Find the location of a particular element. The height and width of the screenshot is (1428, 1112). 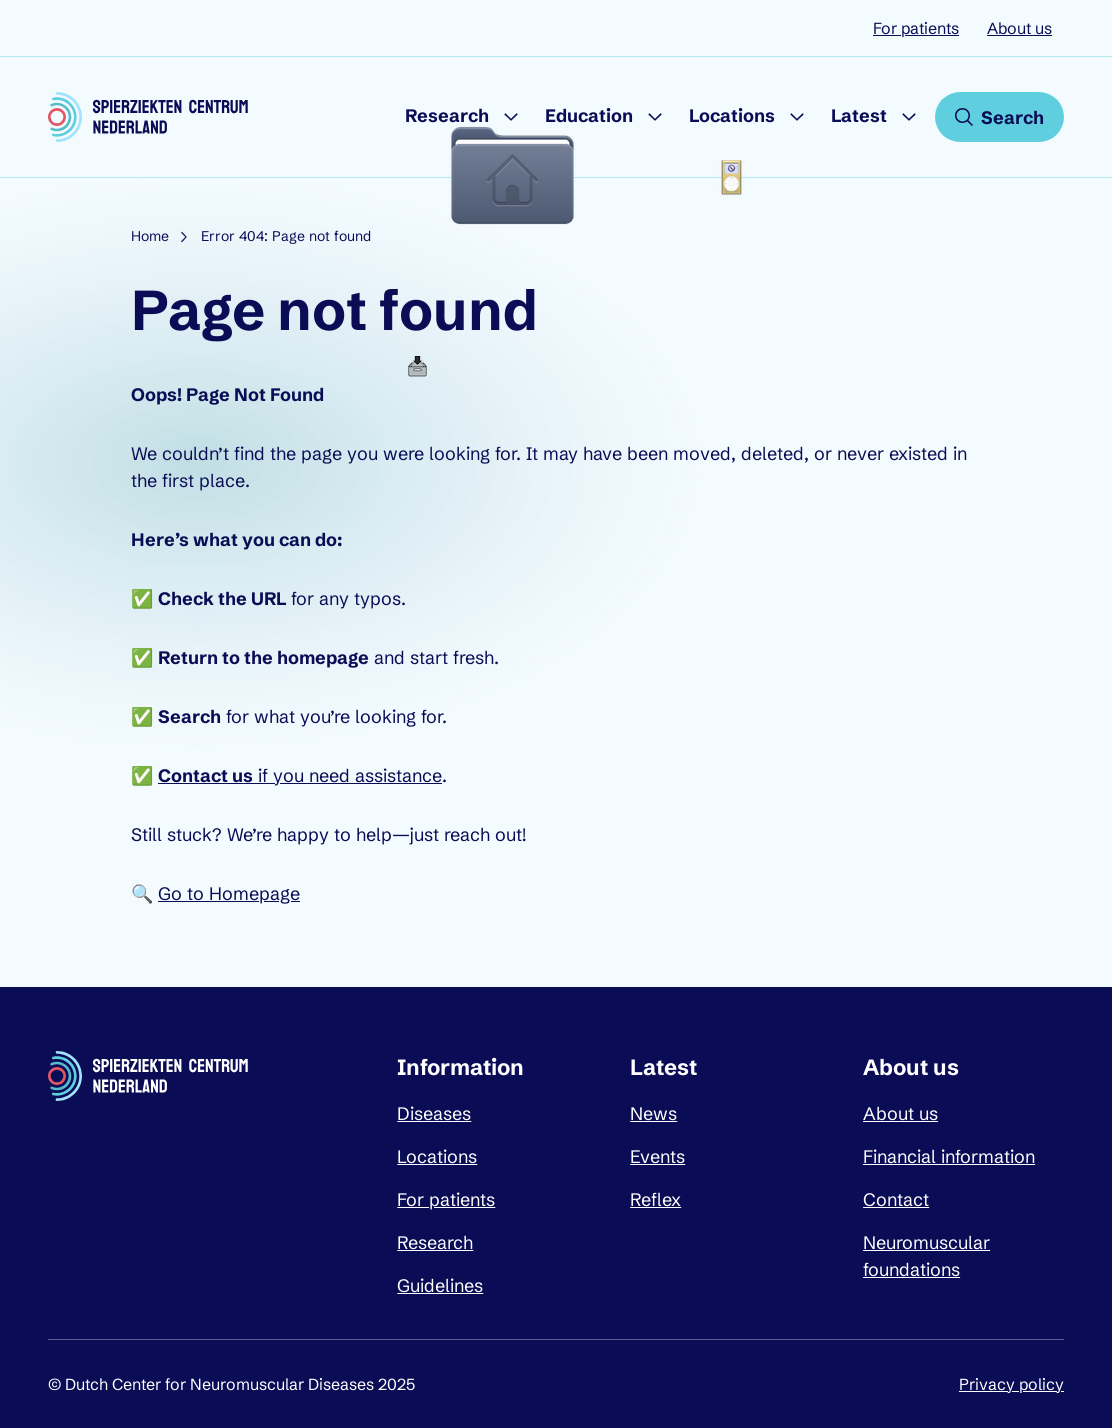

access your dropbox folder in the sidebar is located at coordinates (417, 366).